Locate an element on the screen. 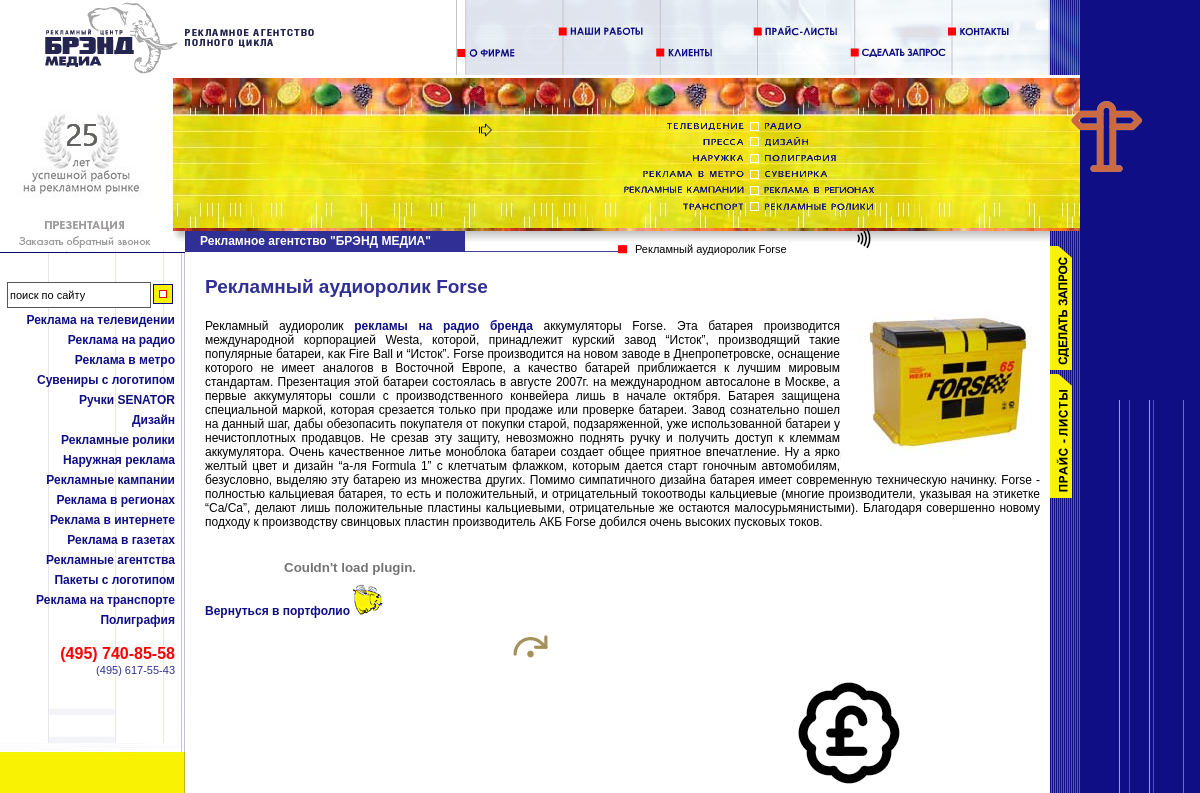 Image resolution: width=1200 pixels, height=793 pixels. redo action with active state indicator is located at coordinates (530, 645).